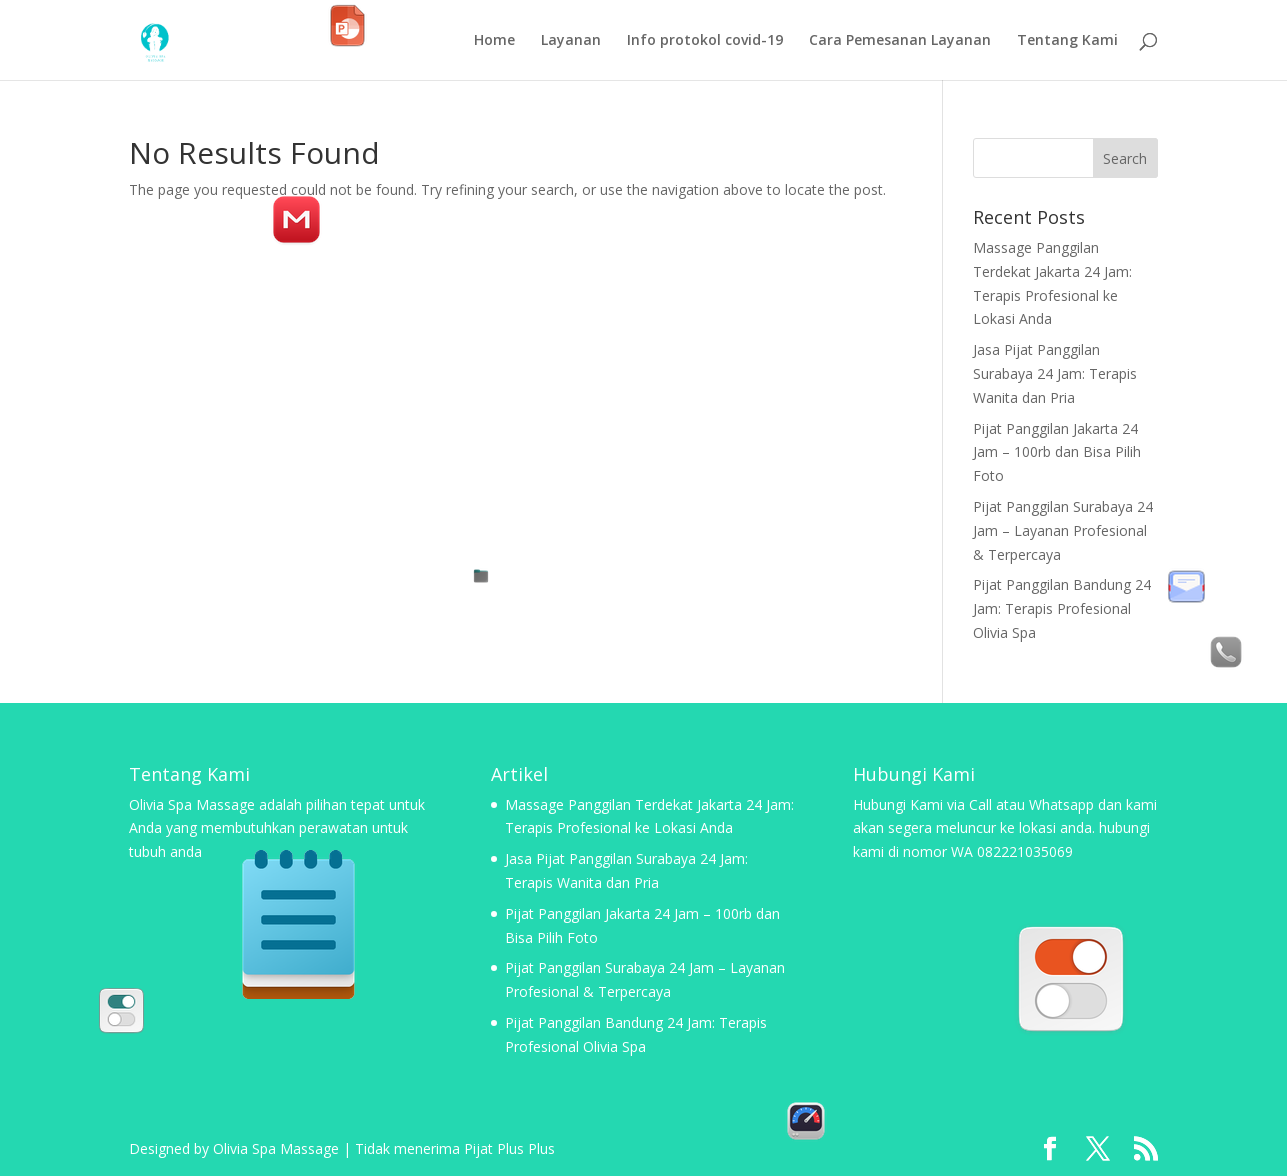 This screenshot has width=1287, height=1176. I want to click on open evolution email client, so click(1186, 586).